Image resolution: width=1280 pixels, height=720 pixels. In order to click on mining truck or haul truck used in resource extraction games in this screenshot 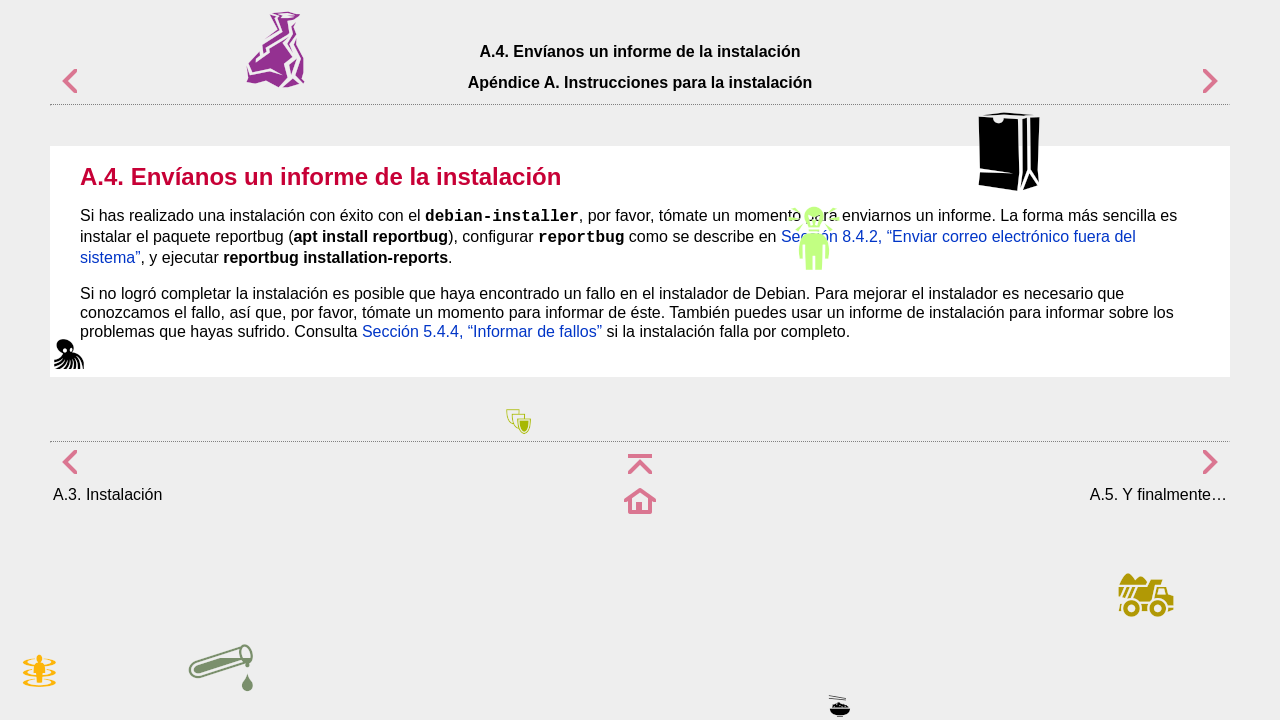, I will do `click(1146, 595)`.